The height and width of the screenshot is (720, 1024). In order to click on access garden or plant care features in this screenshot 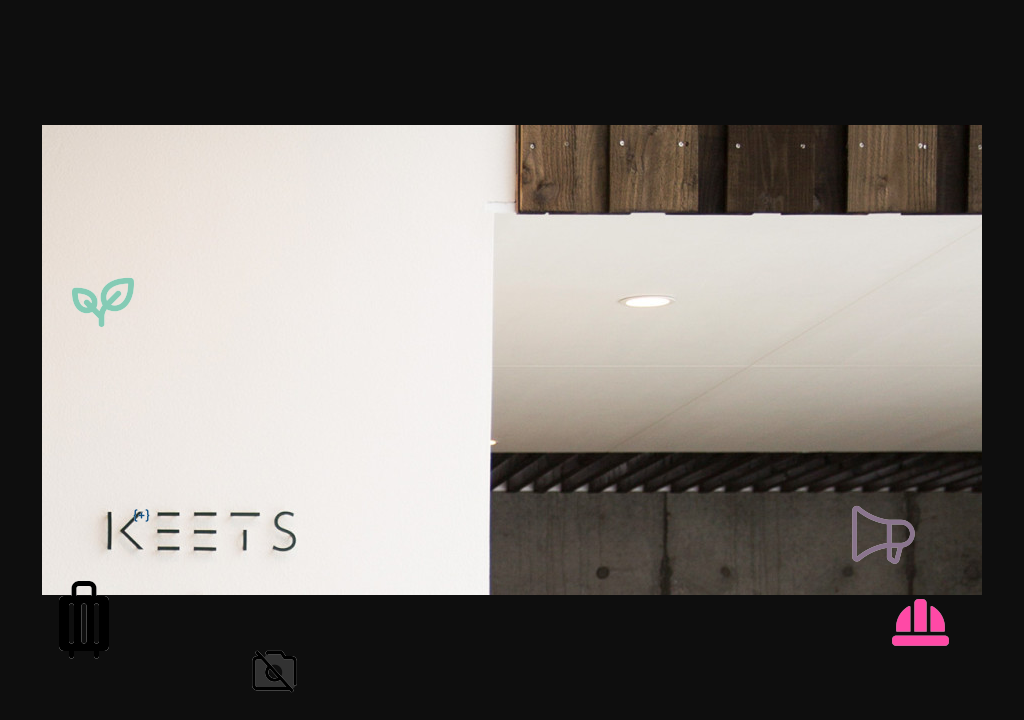, I will do `click(102, 299)`.